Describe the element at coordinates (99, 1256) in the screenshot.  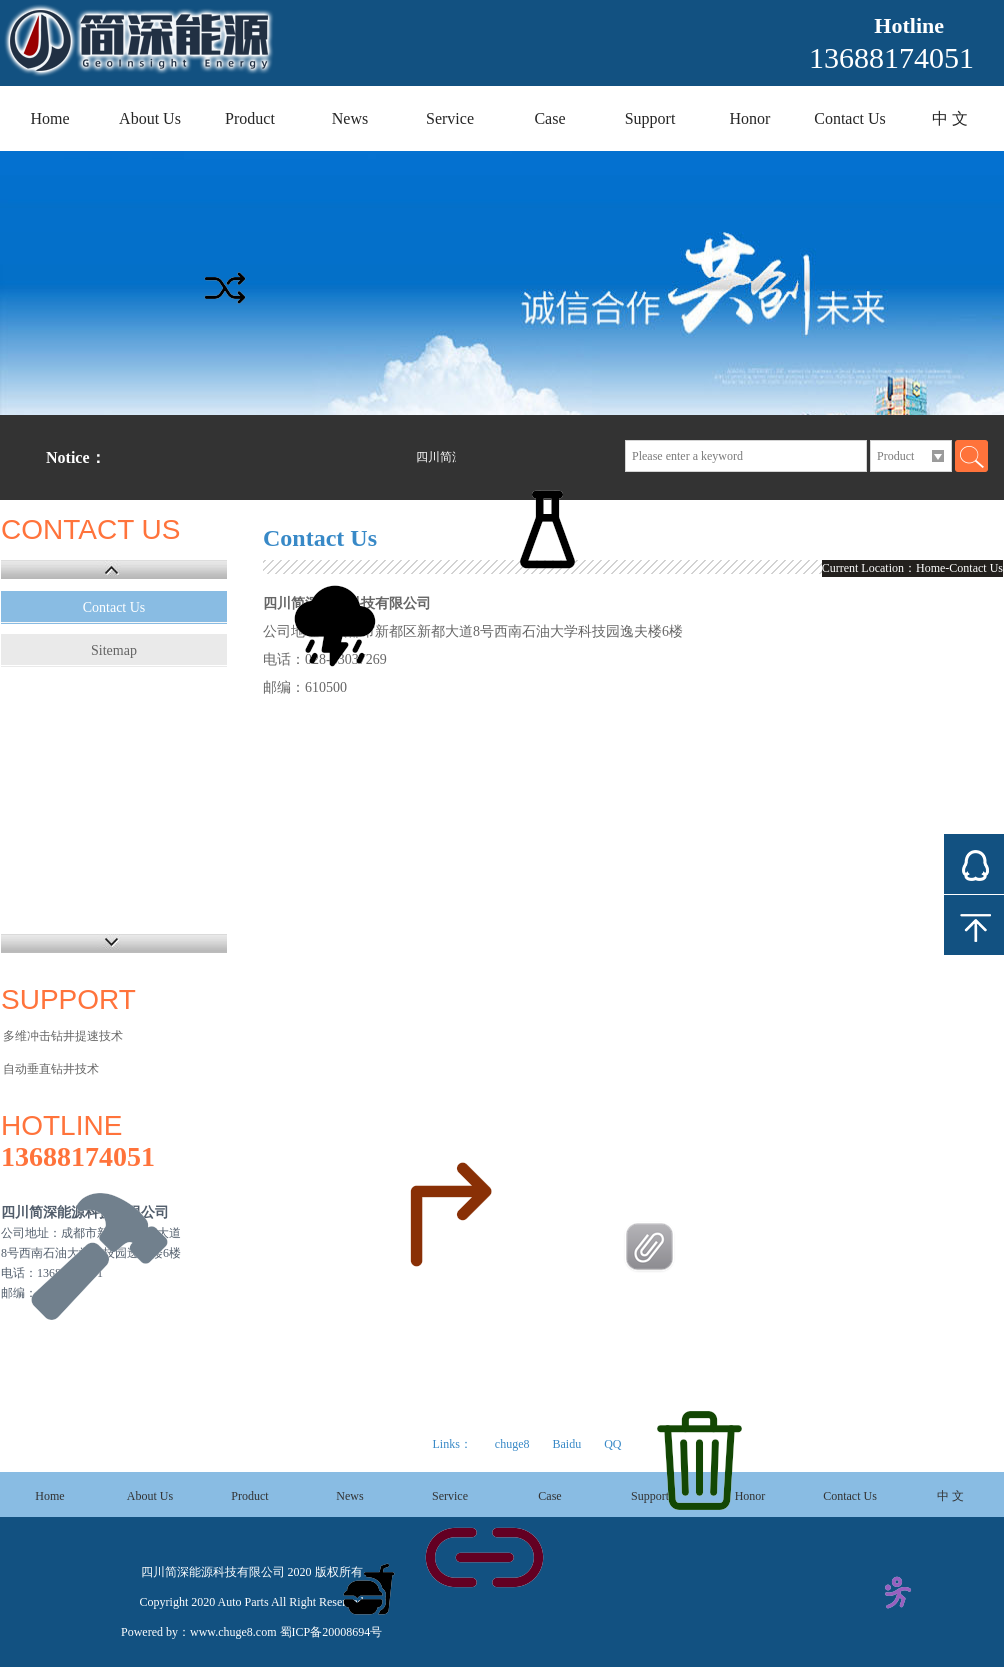
I see `access build or developer tools` at that location.